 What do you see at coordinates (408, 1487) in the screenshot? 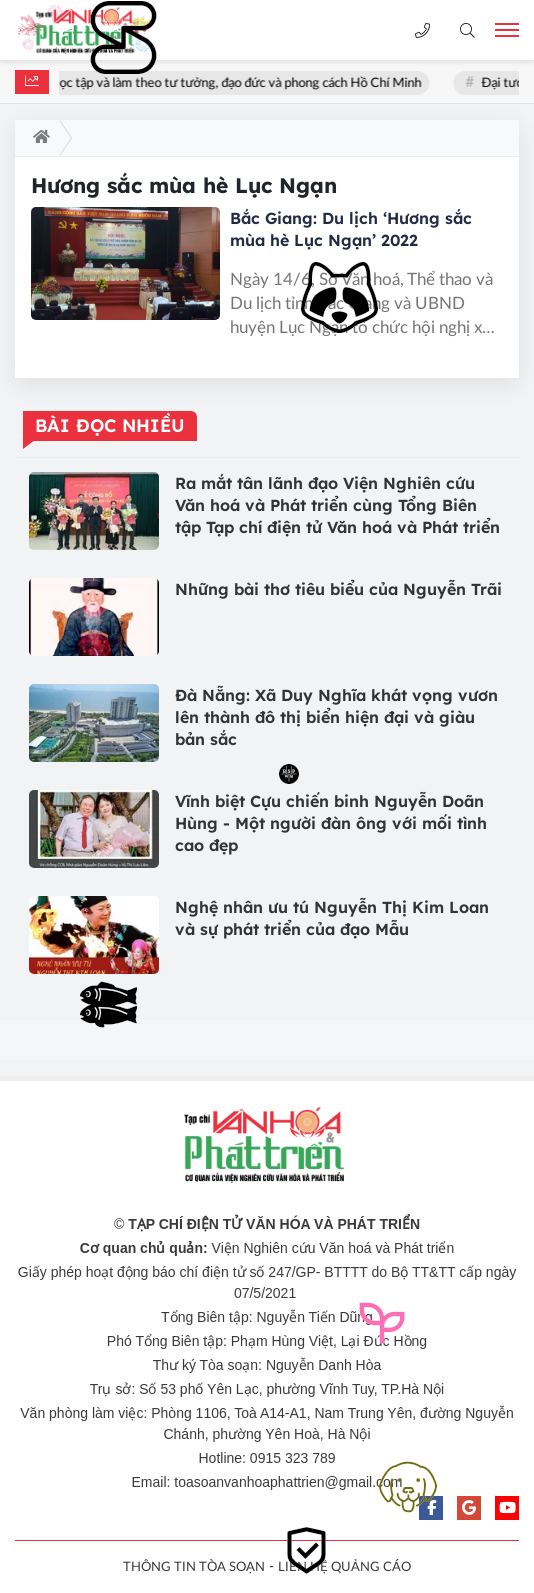
I see `open bruno API client` at bounding box center [408, 1487].